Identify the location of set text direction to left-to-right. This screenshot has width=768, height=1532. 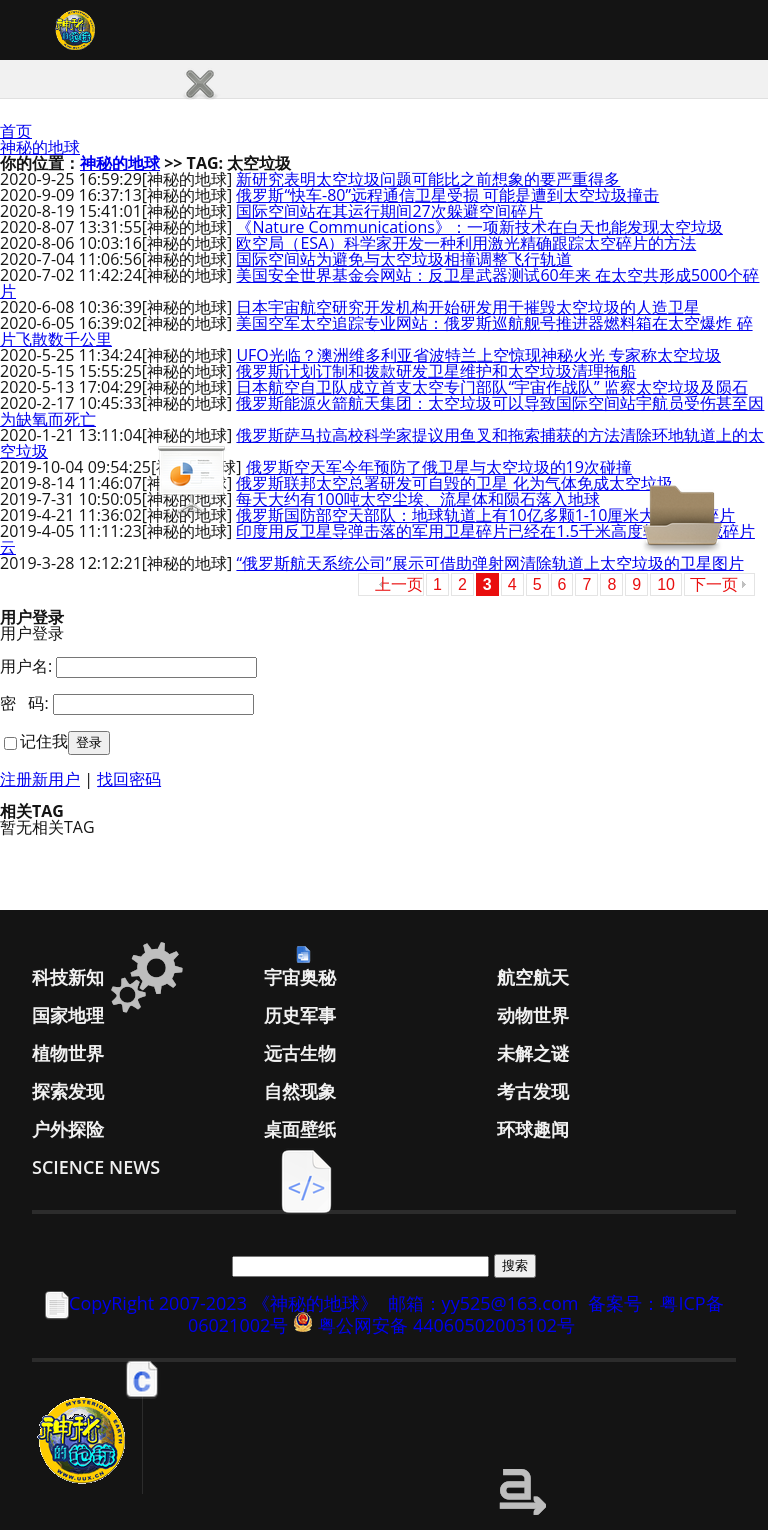
(521, 1493).